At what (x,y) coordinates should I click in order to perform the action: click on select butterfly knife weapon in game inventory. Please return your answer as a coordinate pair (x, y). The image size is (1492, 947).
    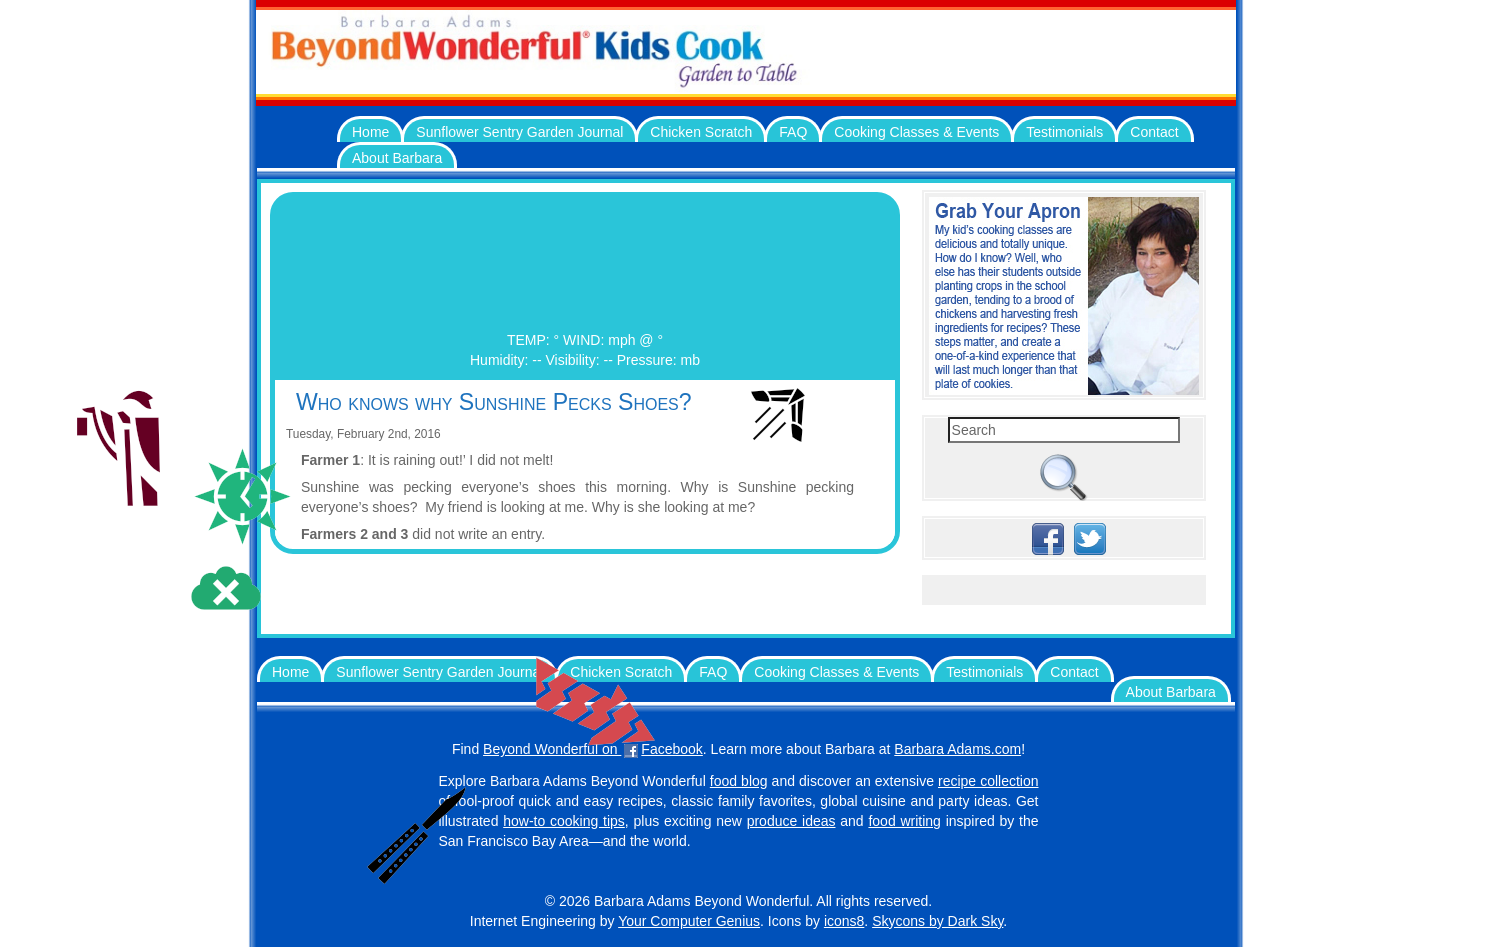
    Looking at the image, I should click on (416, 835).